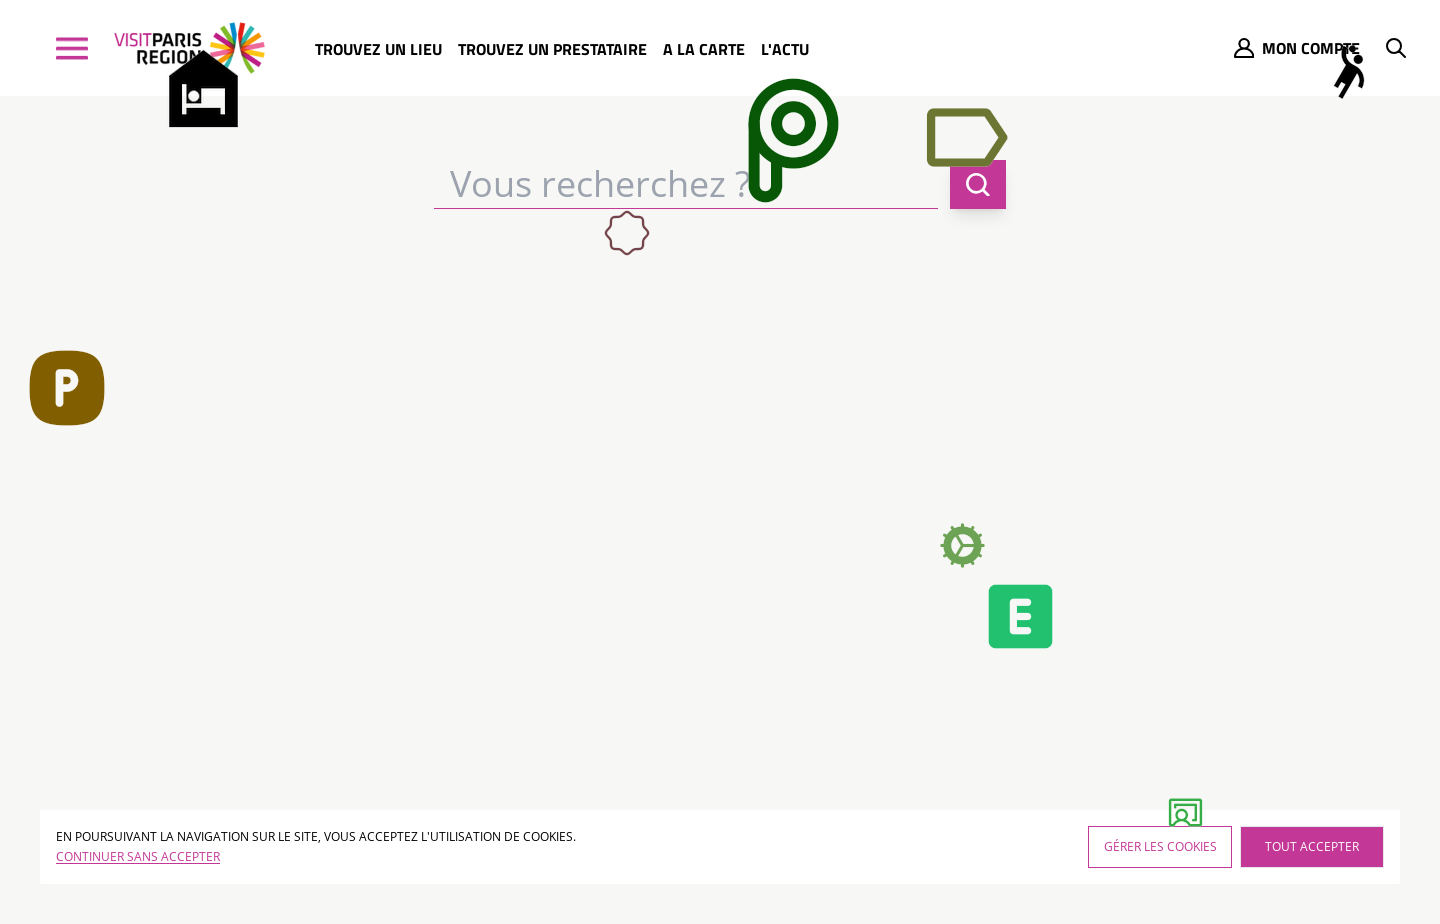 The height and width of the screenshot is (924, 1440). Describe the element at coordinates (203, 88) in the screenshot. I see `find nearby overnight shelters` at that location.